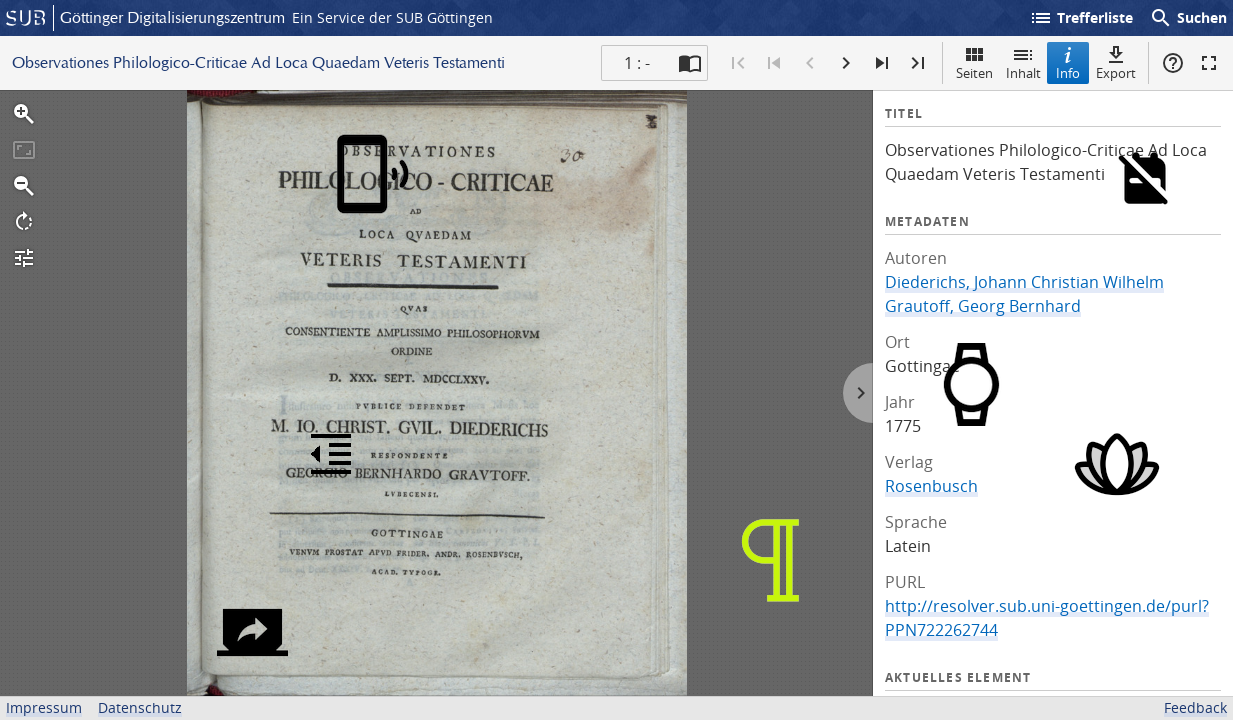 The height and width of the screenshot is (720, 1233). I want to click on decrease text indentation, so click(331, 454).